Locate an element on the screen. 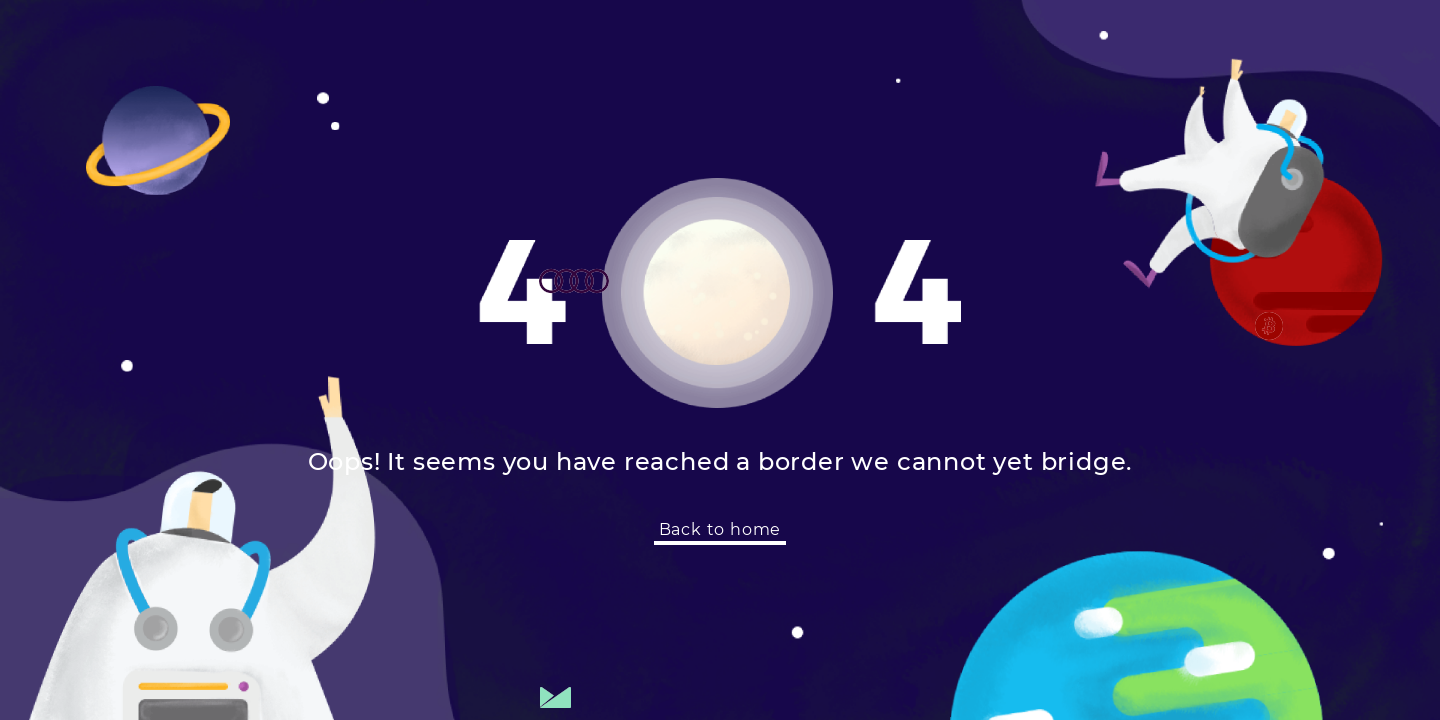 This screenshot has width=1440, height=720. Campaign Monitor logo is located at coordinates (555, 697).